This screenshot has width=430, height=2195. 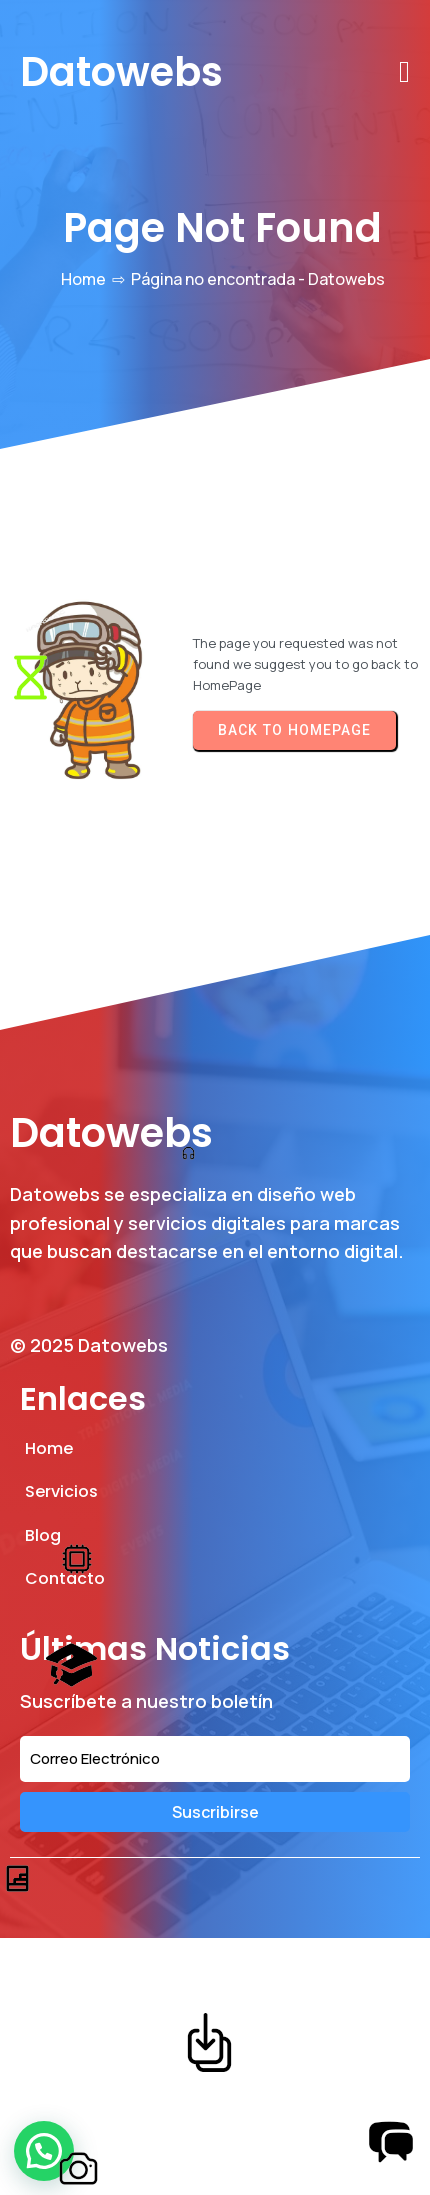 I want to click on access audio or music playback, so click(x=188, y=1153).